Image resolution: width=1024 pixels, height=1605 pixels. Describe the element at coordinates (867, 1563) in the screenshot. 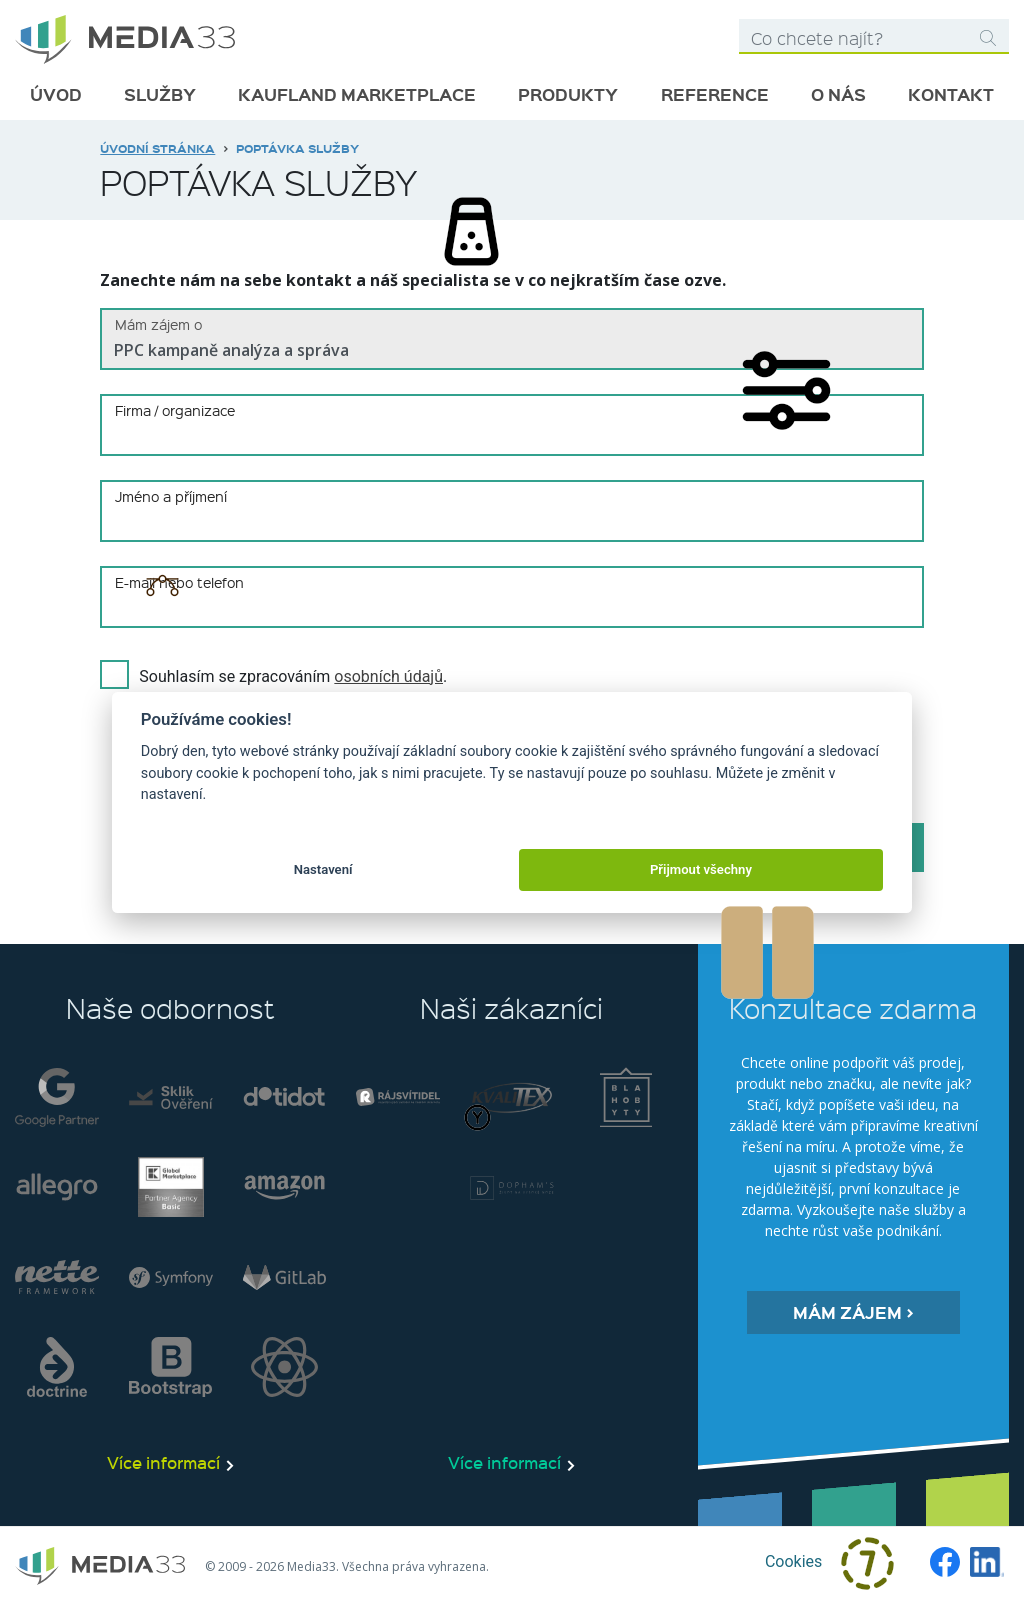

I see `step 7 in a multi-step process` at that location.